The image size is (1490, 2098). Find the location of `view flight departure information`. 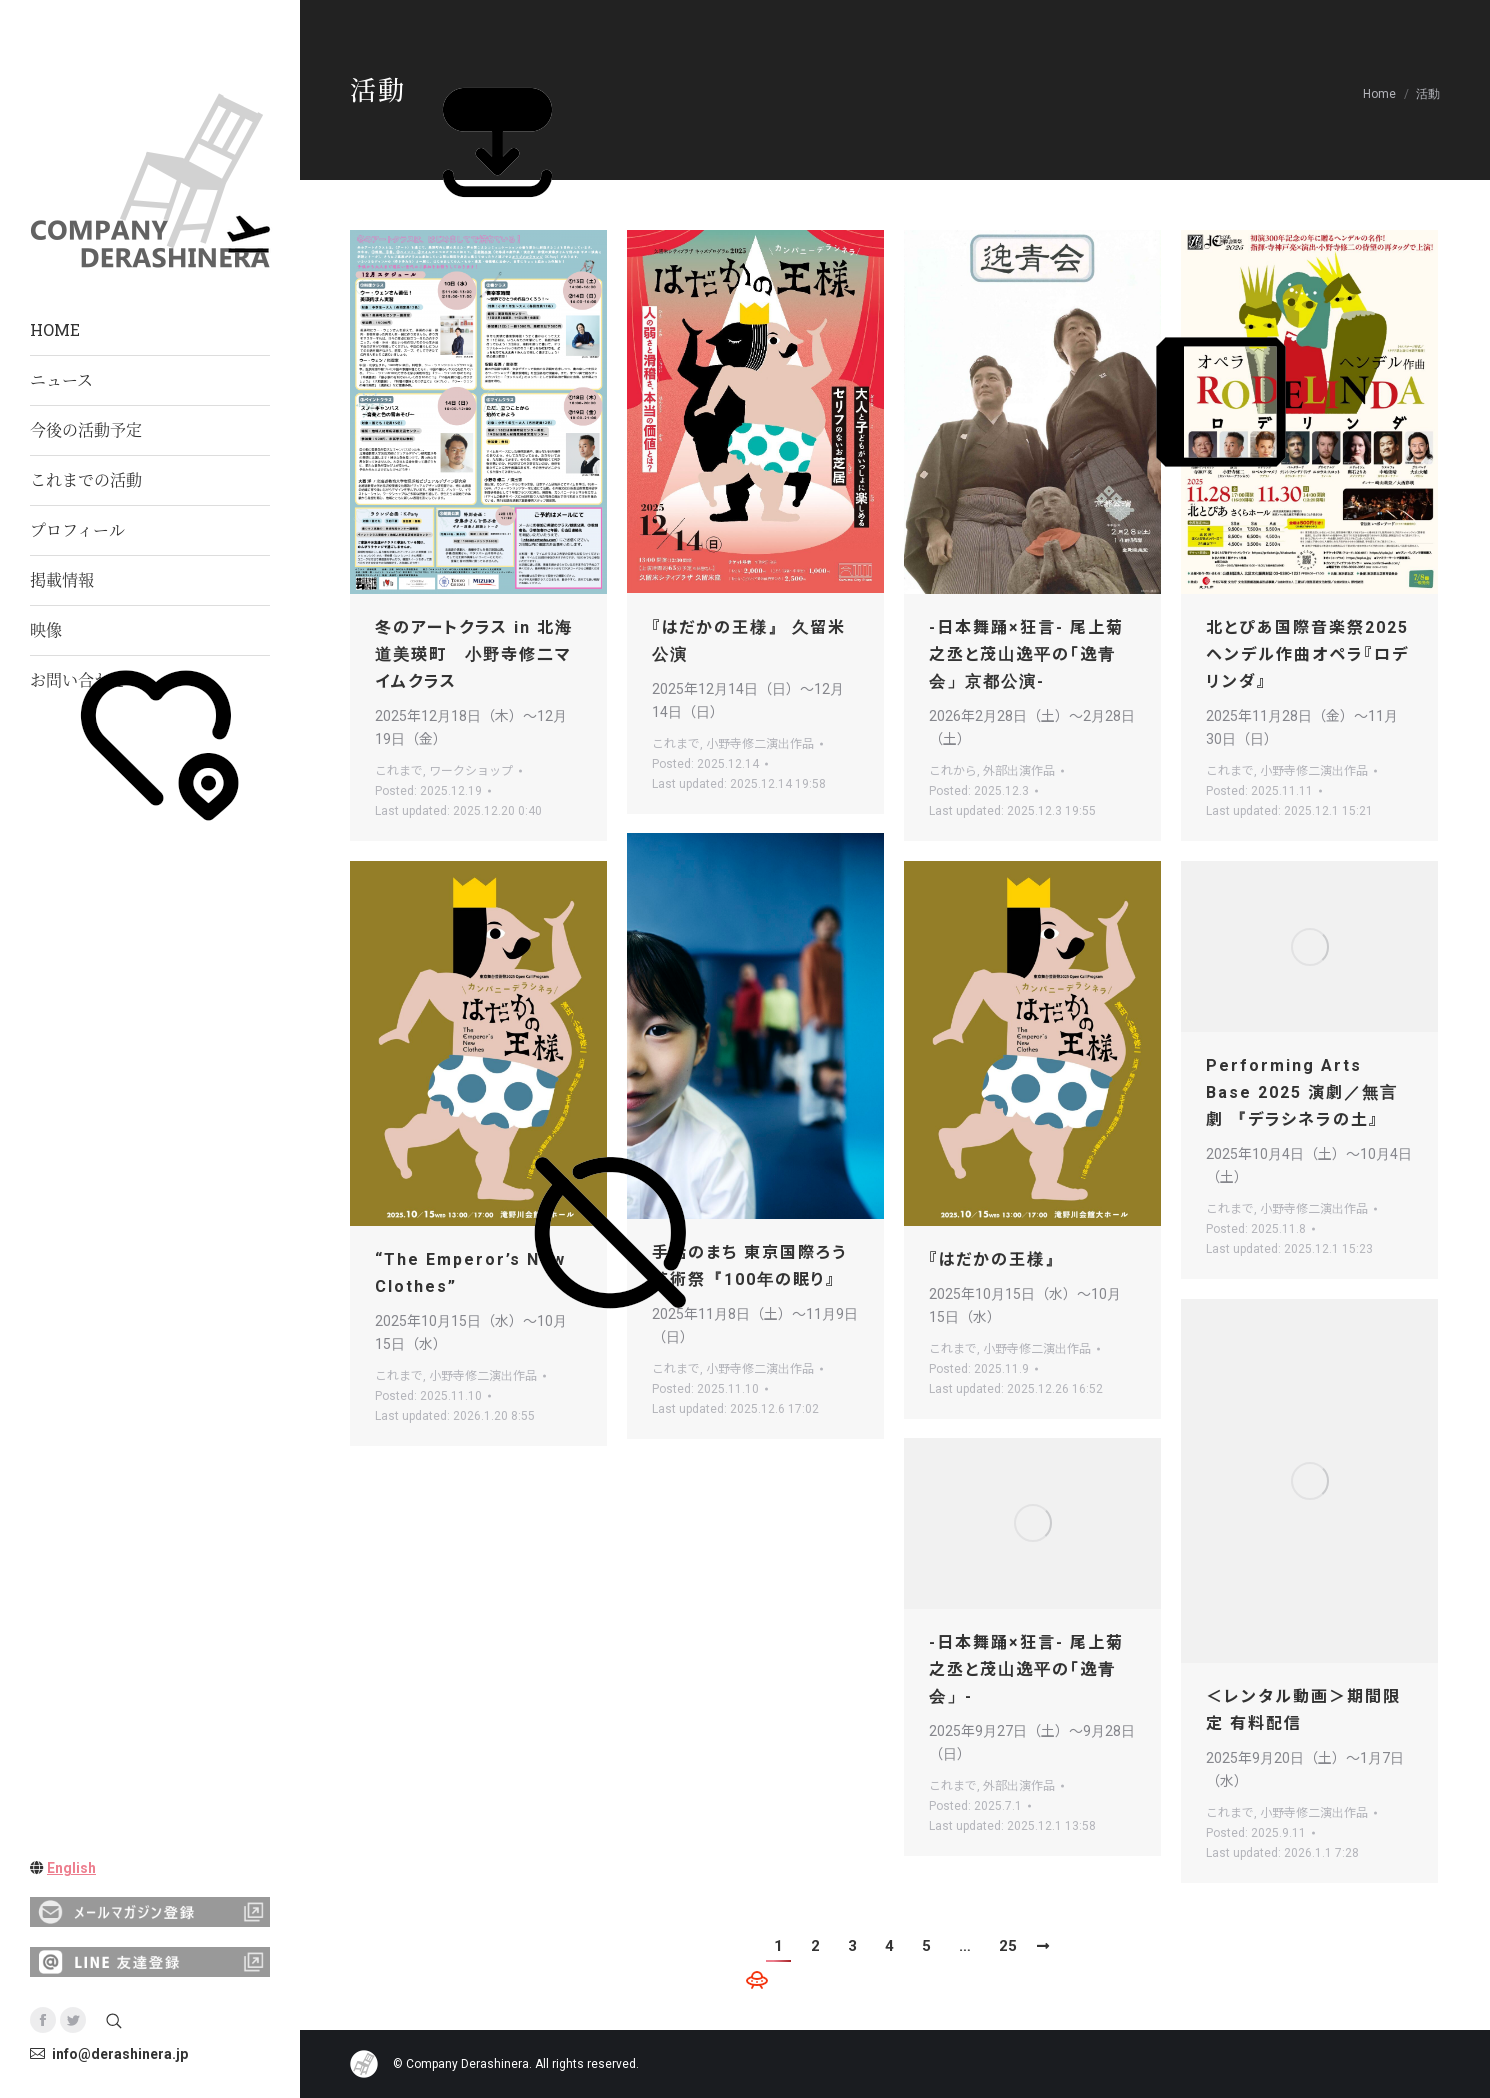

view flight departure information is located at coordinates (248, 233).